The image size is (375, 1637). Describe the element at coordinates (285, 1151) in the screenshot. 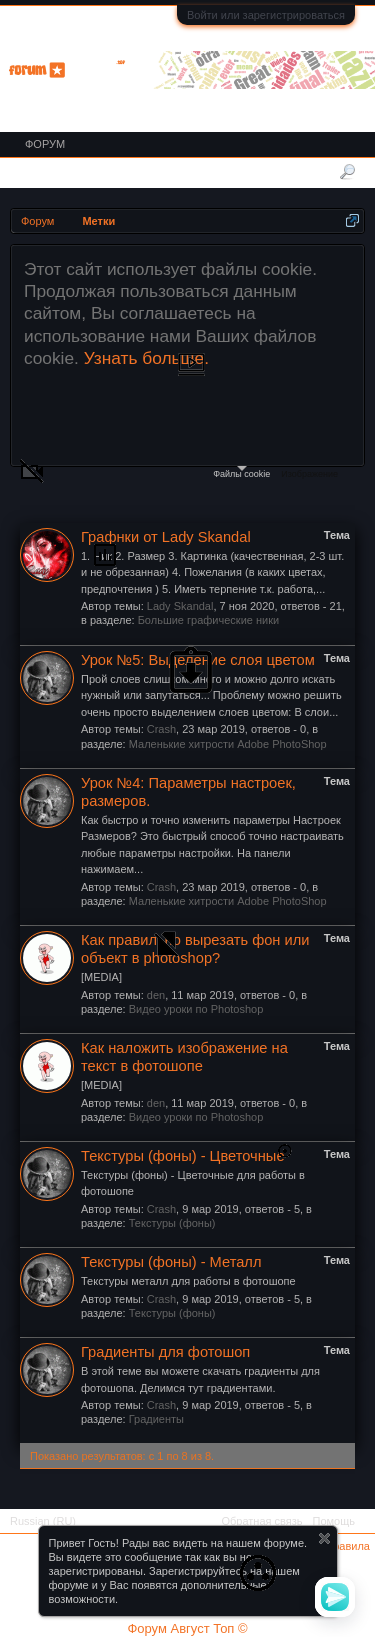

I see `adjust image or display settings` at that location.